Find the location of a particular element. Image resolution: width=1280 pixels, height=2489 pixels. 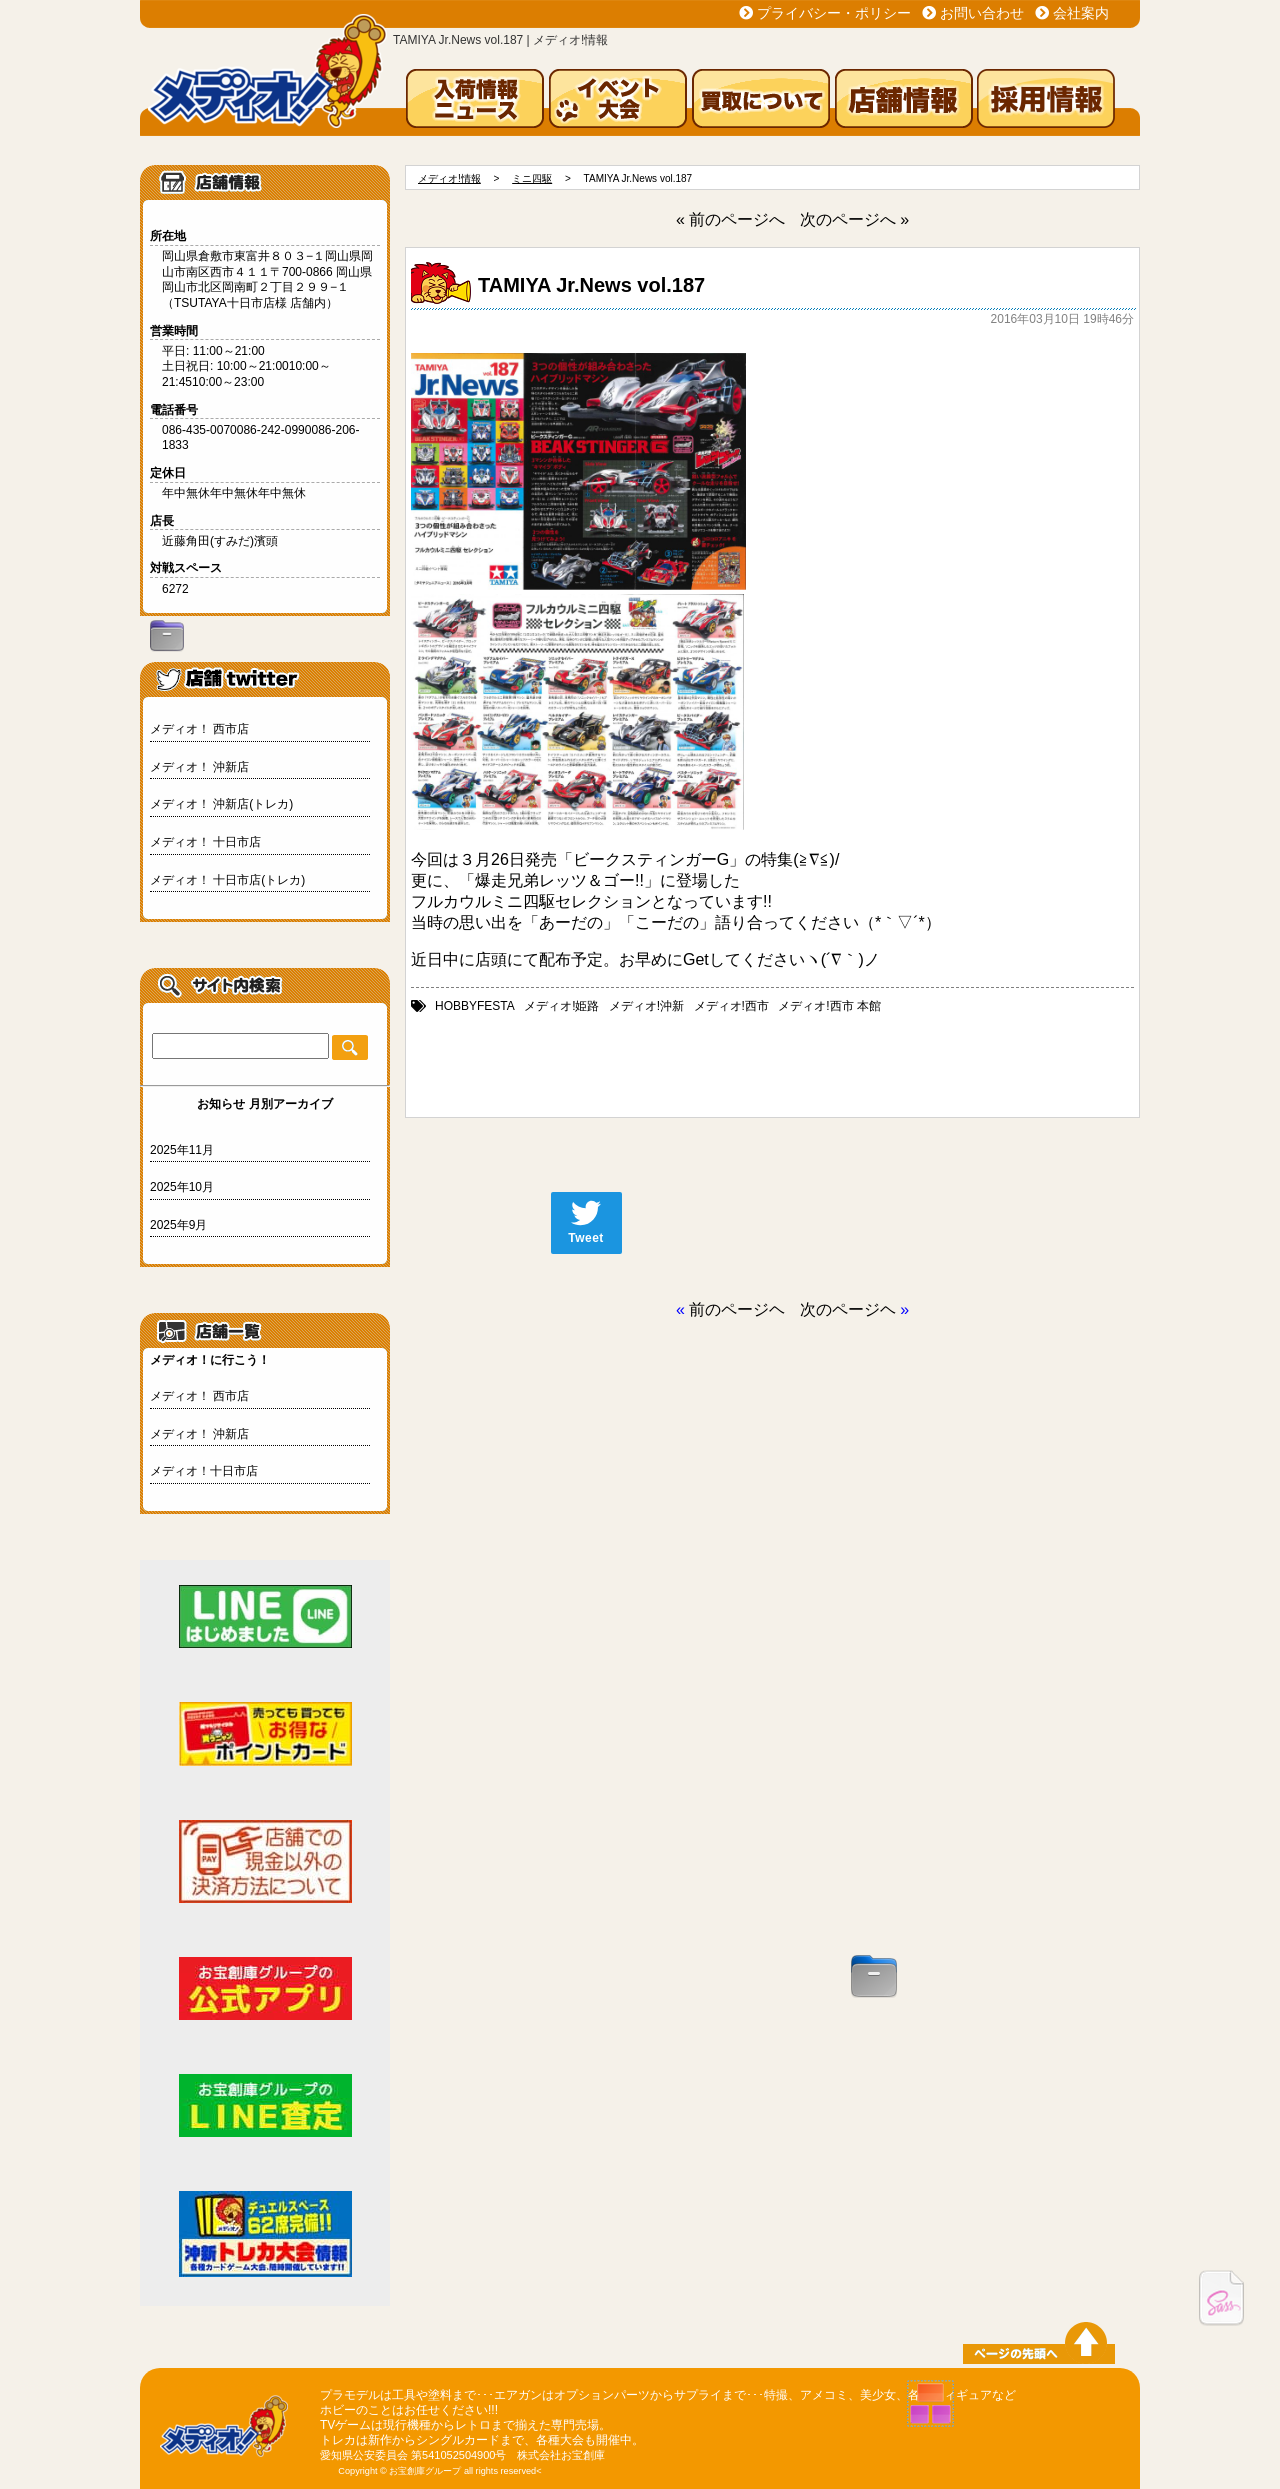

open file manager application is located at coordinates (167, 635).